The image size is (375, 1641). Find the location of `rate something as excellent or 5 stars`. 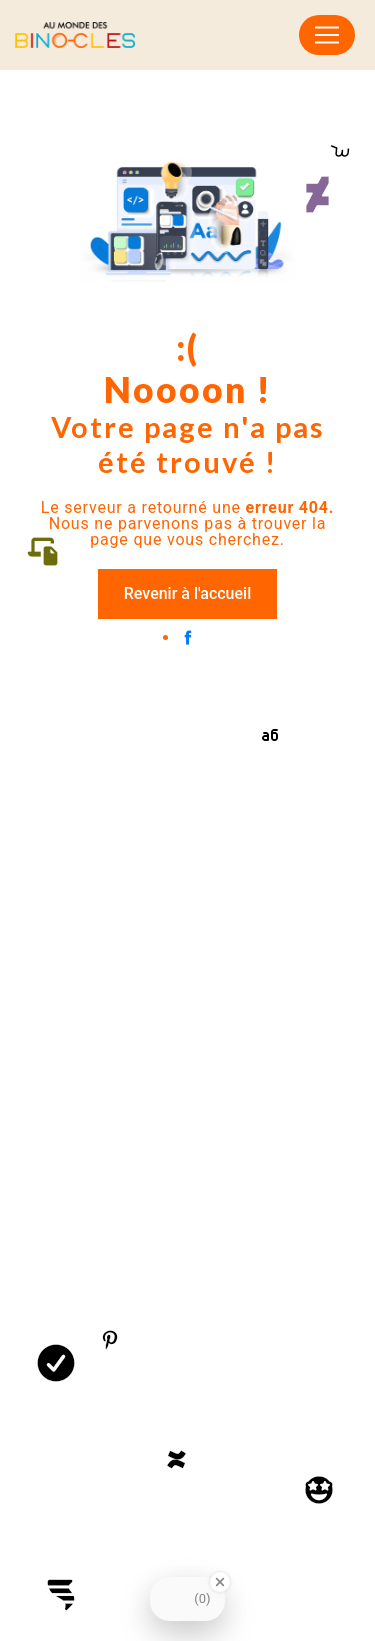

rate something as excellent or 5 stars is located at coordinates (319, 1490).